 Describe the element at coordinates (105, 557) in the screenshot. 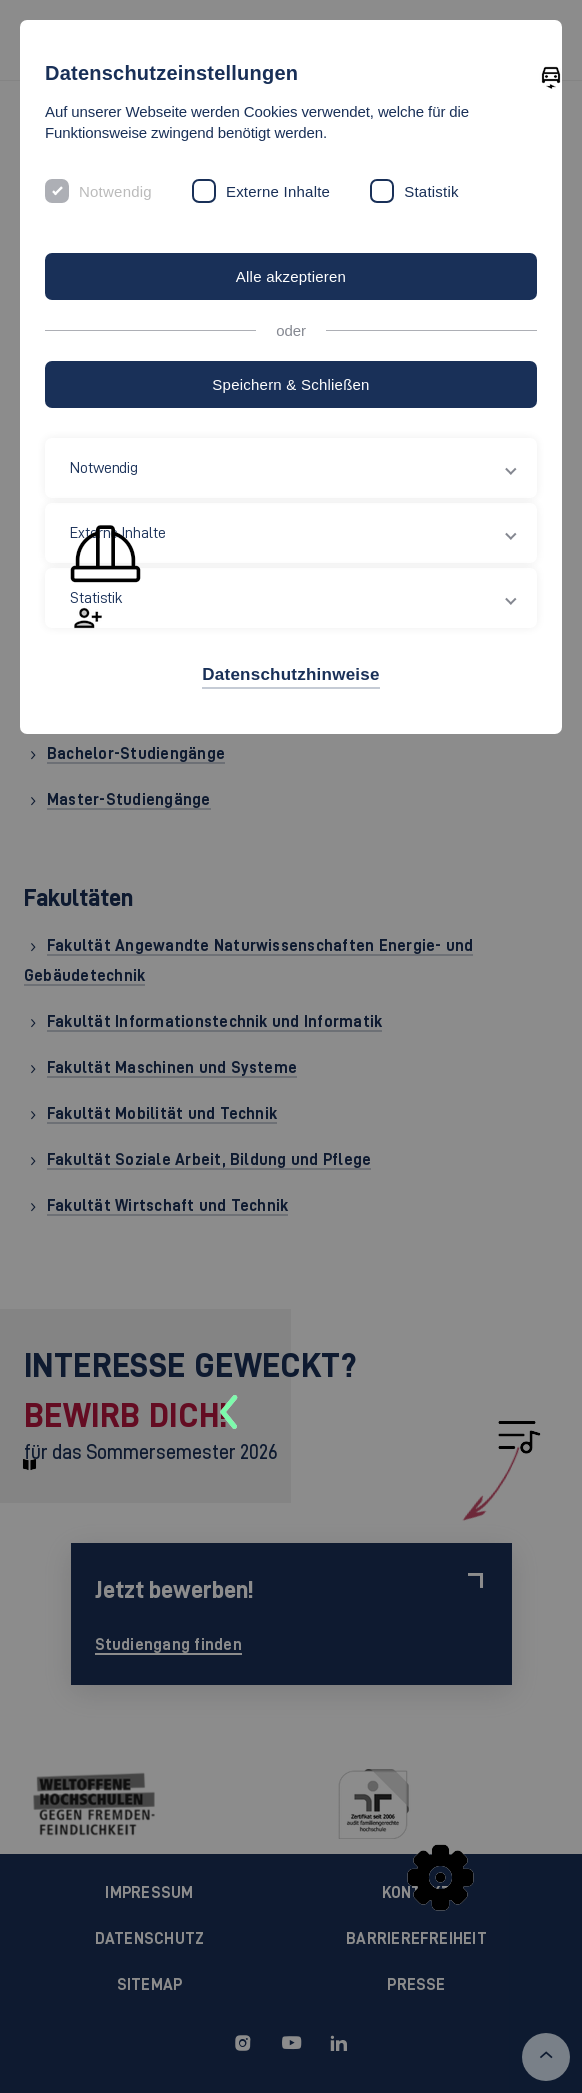

I see `access construction or work site settings` at that location.